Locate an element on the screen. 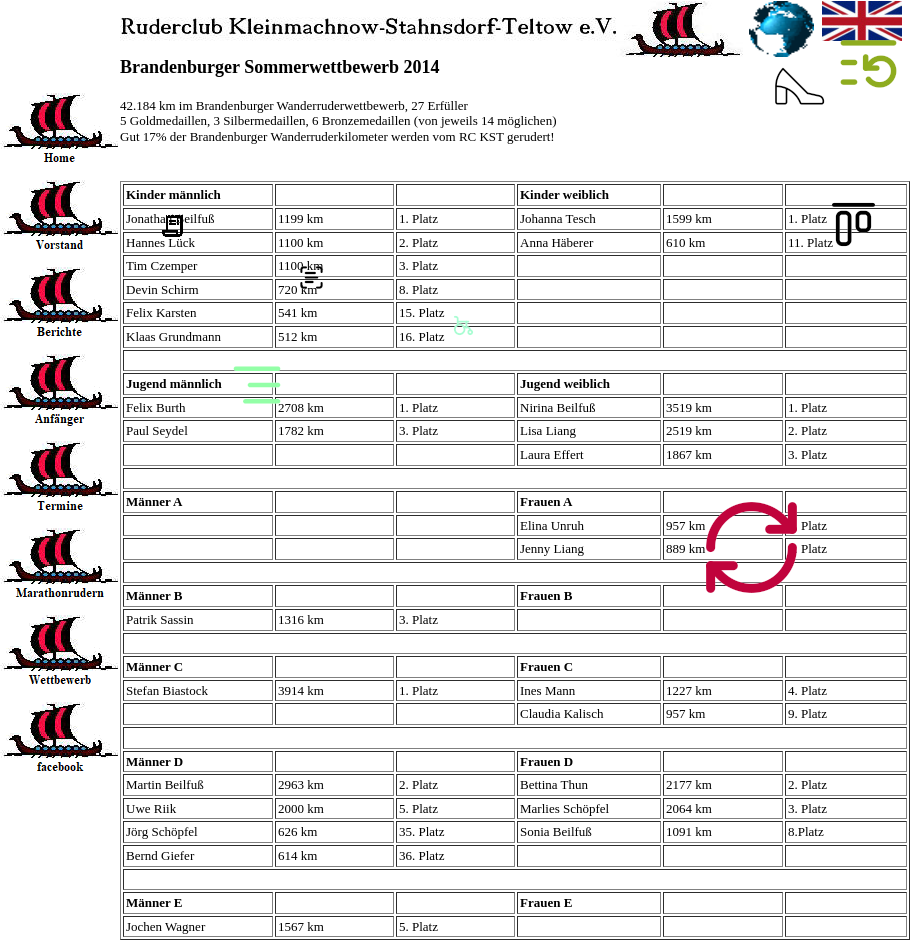 This screenshot has height=940, width=910. scan document to extract text is located at coordinates (311, 277).